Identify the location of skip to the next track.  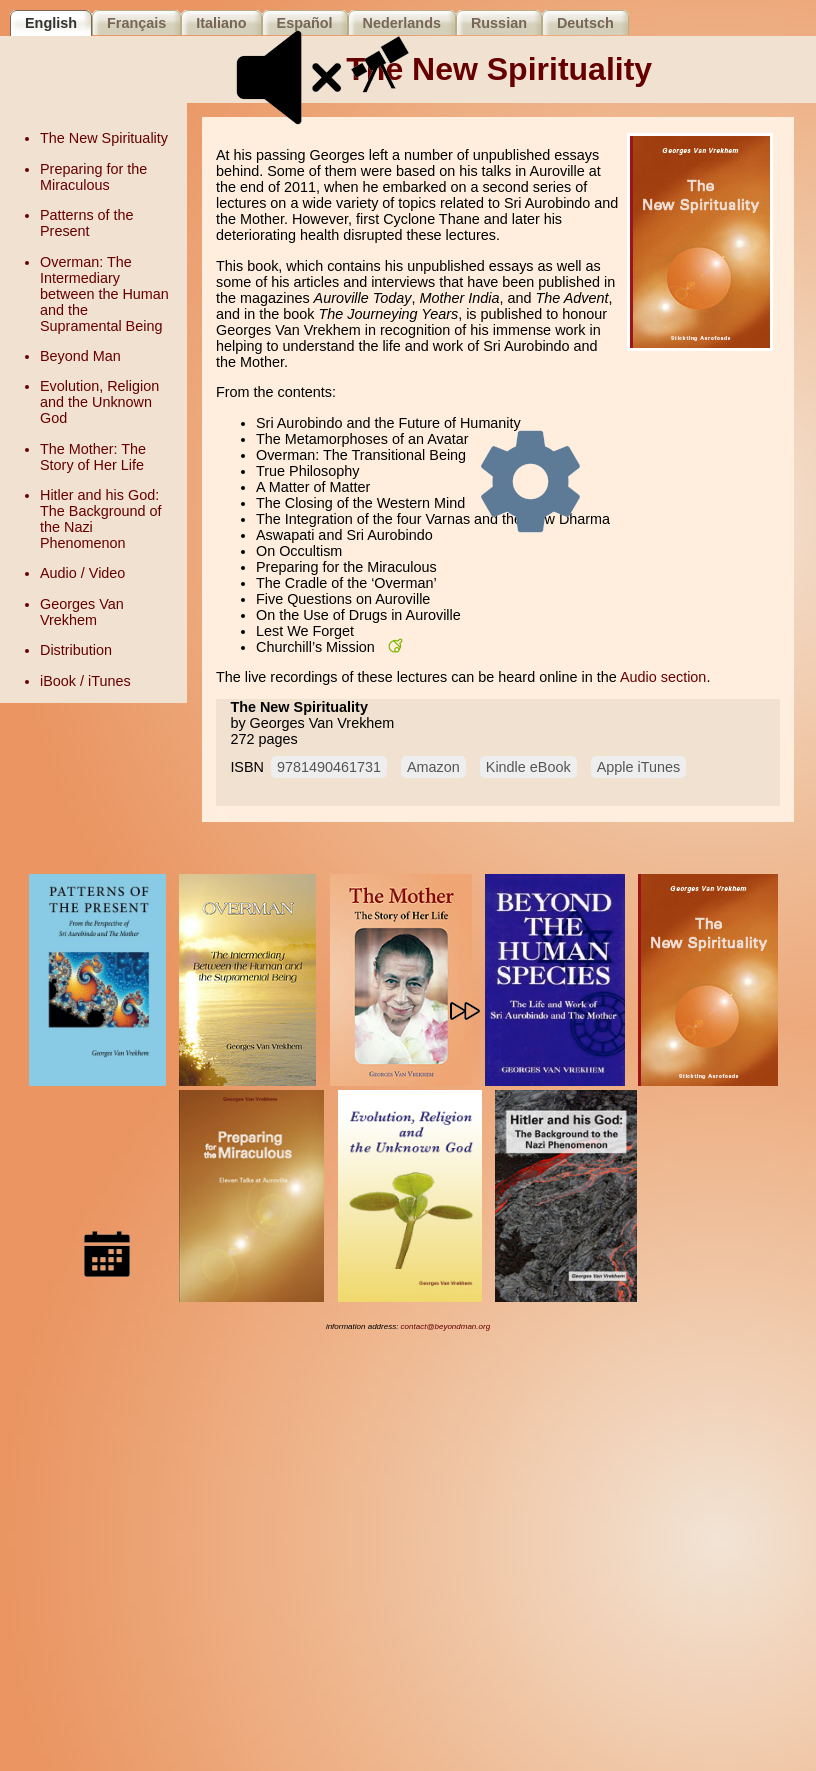
(465, 1011).